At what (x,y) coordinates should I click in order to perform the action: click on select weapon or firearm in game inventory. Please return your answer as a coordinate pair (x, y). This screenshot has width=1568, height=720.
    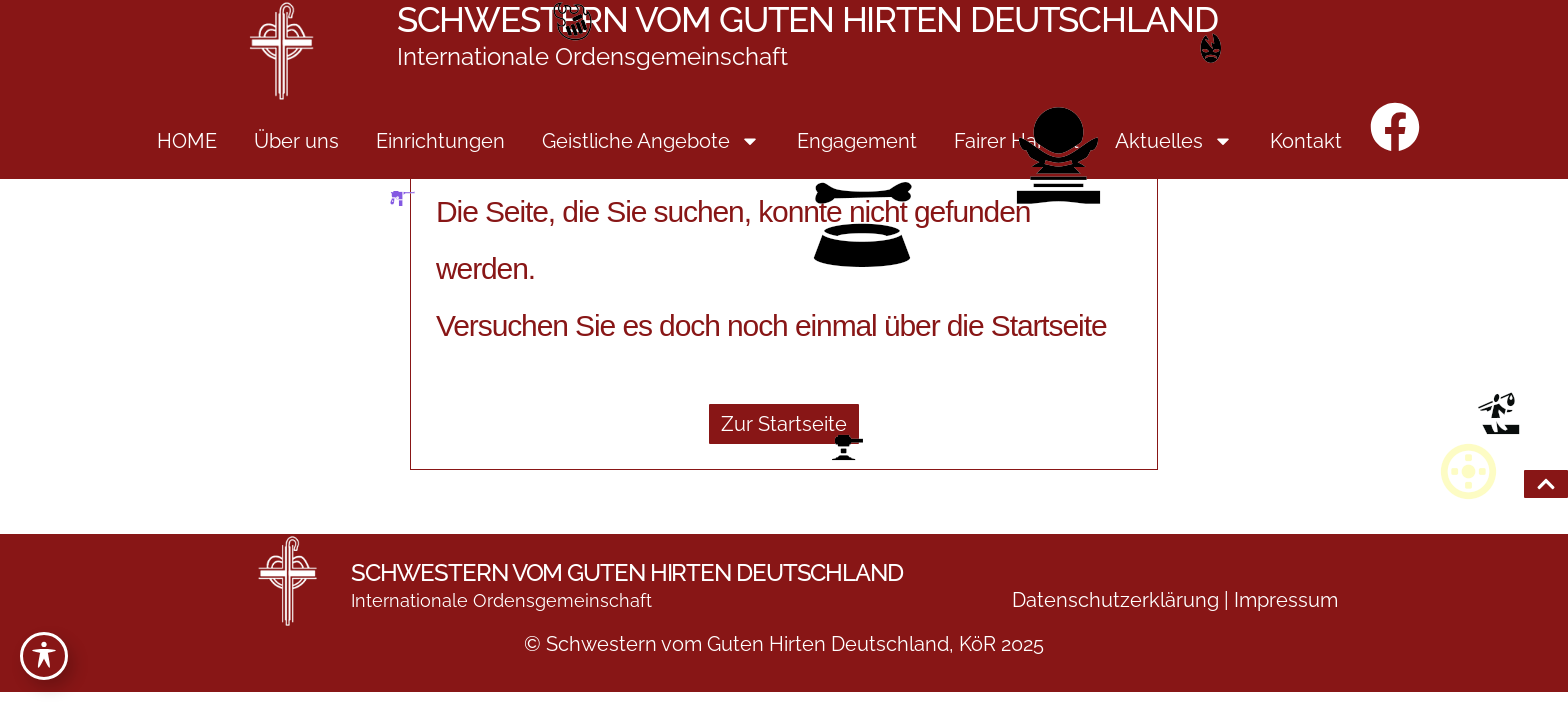
    Looking at the image, I should click on (402, 198).